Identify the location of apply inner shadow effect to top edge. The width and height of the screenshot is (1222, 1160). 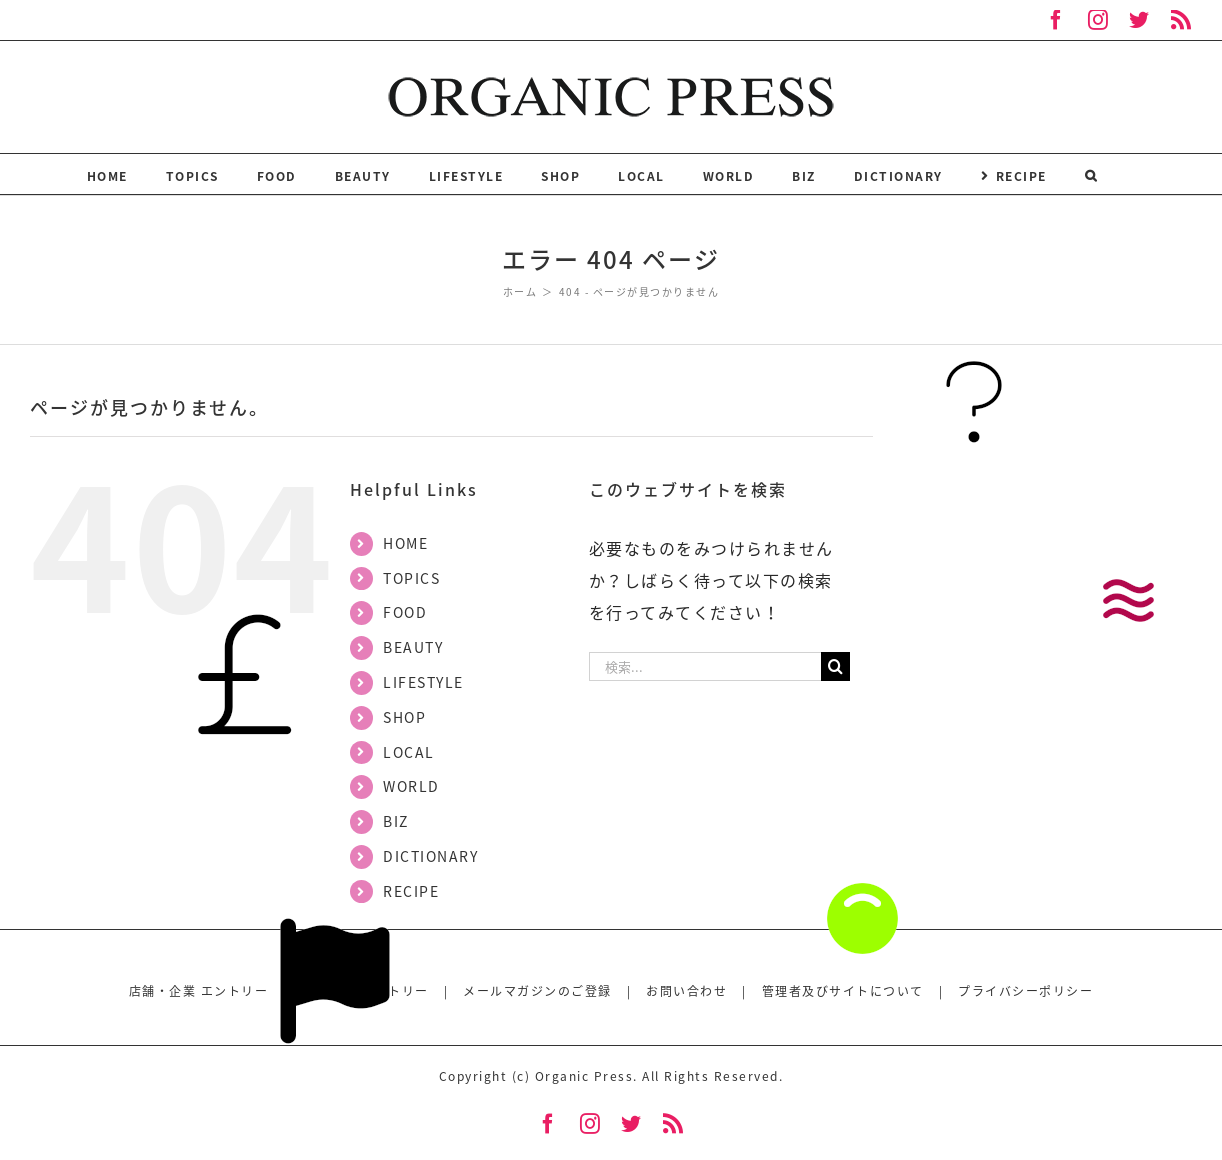
(862, 918).